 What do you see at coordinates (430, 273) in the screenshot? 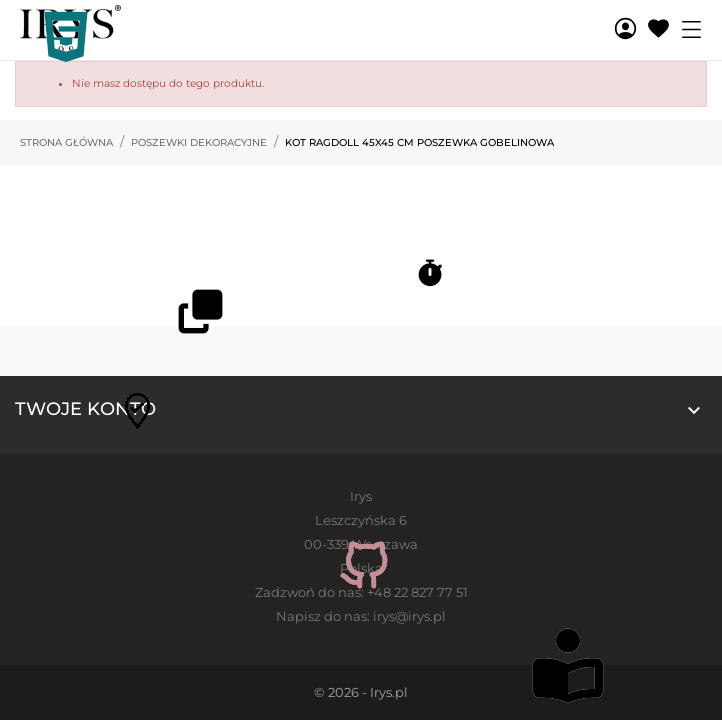
I see `start or stop a timer` at bounding box center [430, 273].